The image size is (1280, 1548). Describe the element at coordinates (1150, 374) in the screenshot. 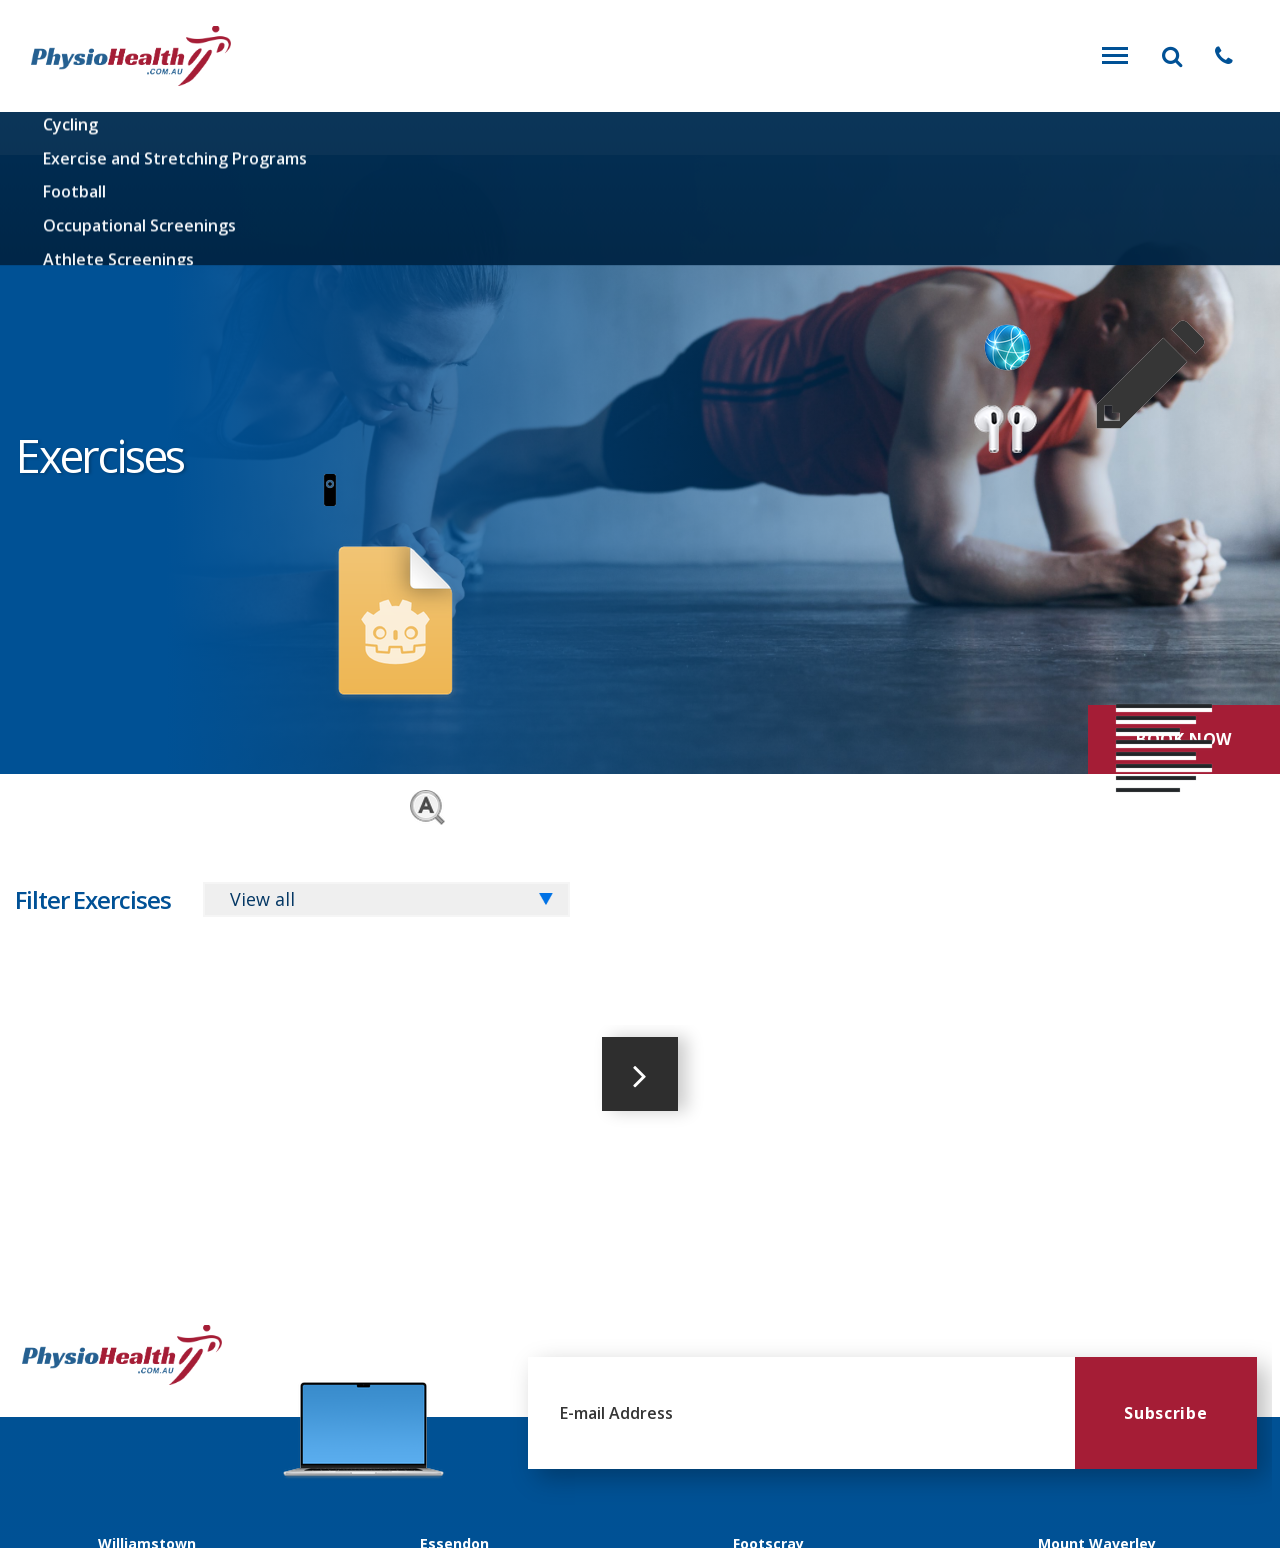

I see `access office or productivity applications` at that location.